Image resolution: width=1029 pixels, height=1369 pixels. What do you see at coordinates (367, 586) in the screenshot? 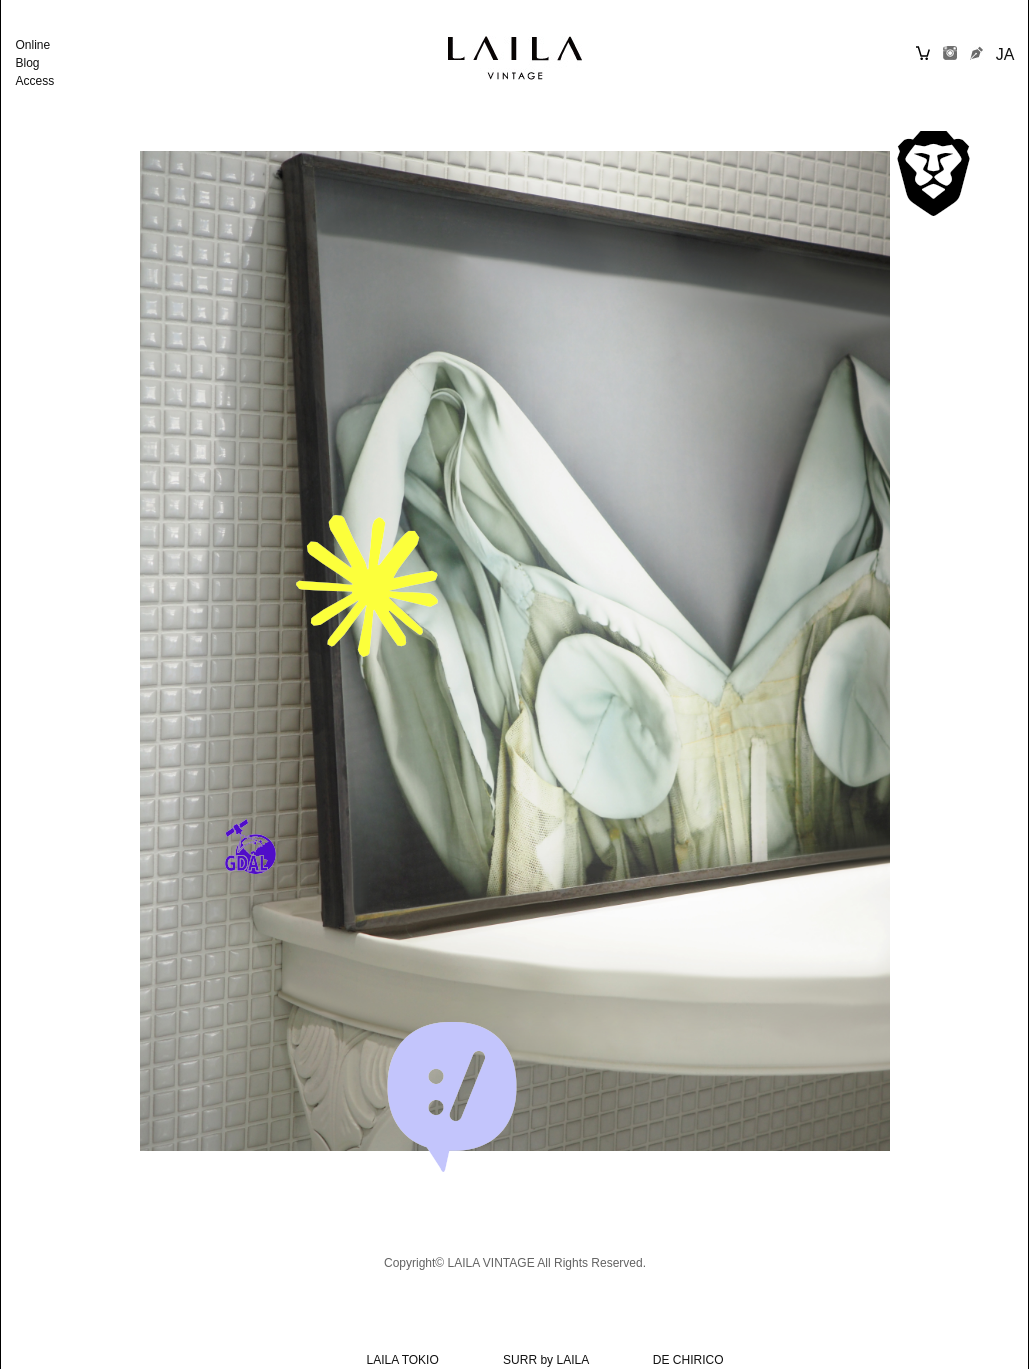
I see `open the Claude AI assistant app` at bounding box center [367, 586].